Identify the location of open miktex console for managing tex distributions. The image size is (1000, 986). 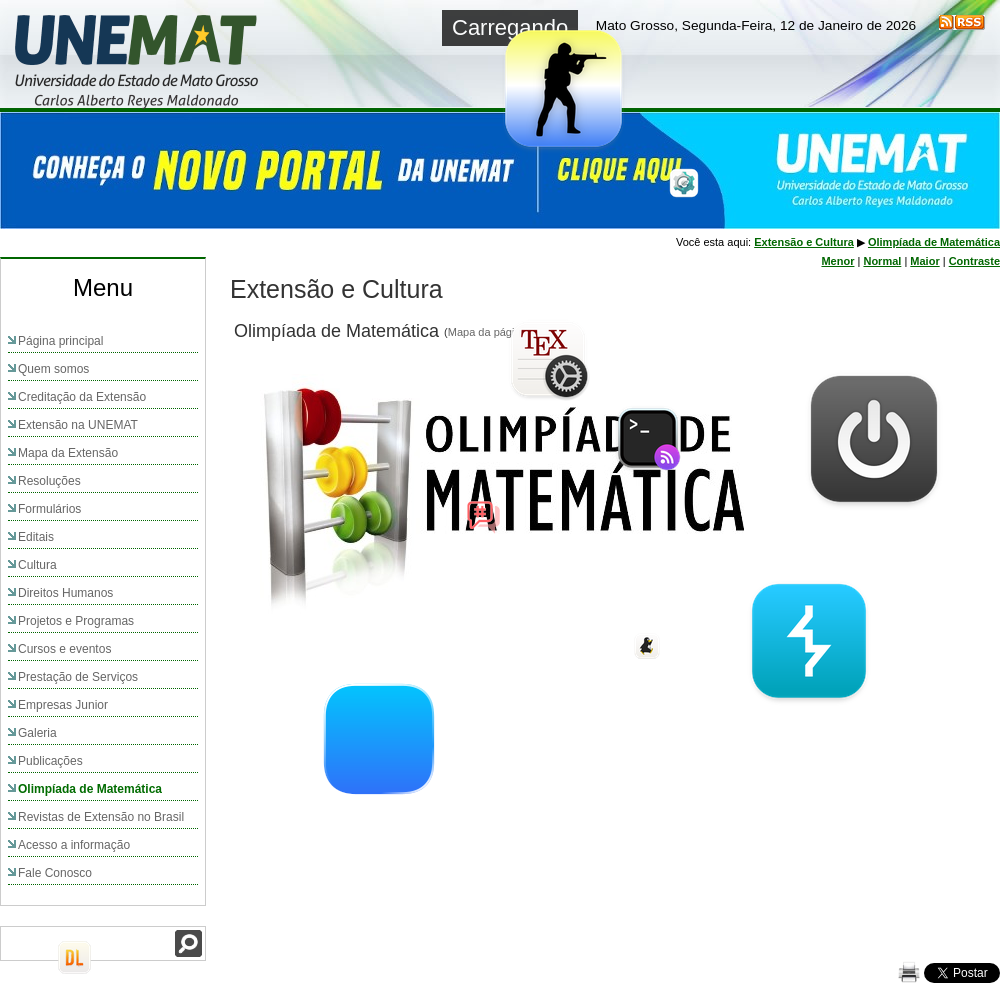
(548, 359).